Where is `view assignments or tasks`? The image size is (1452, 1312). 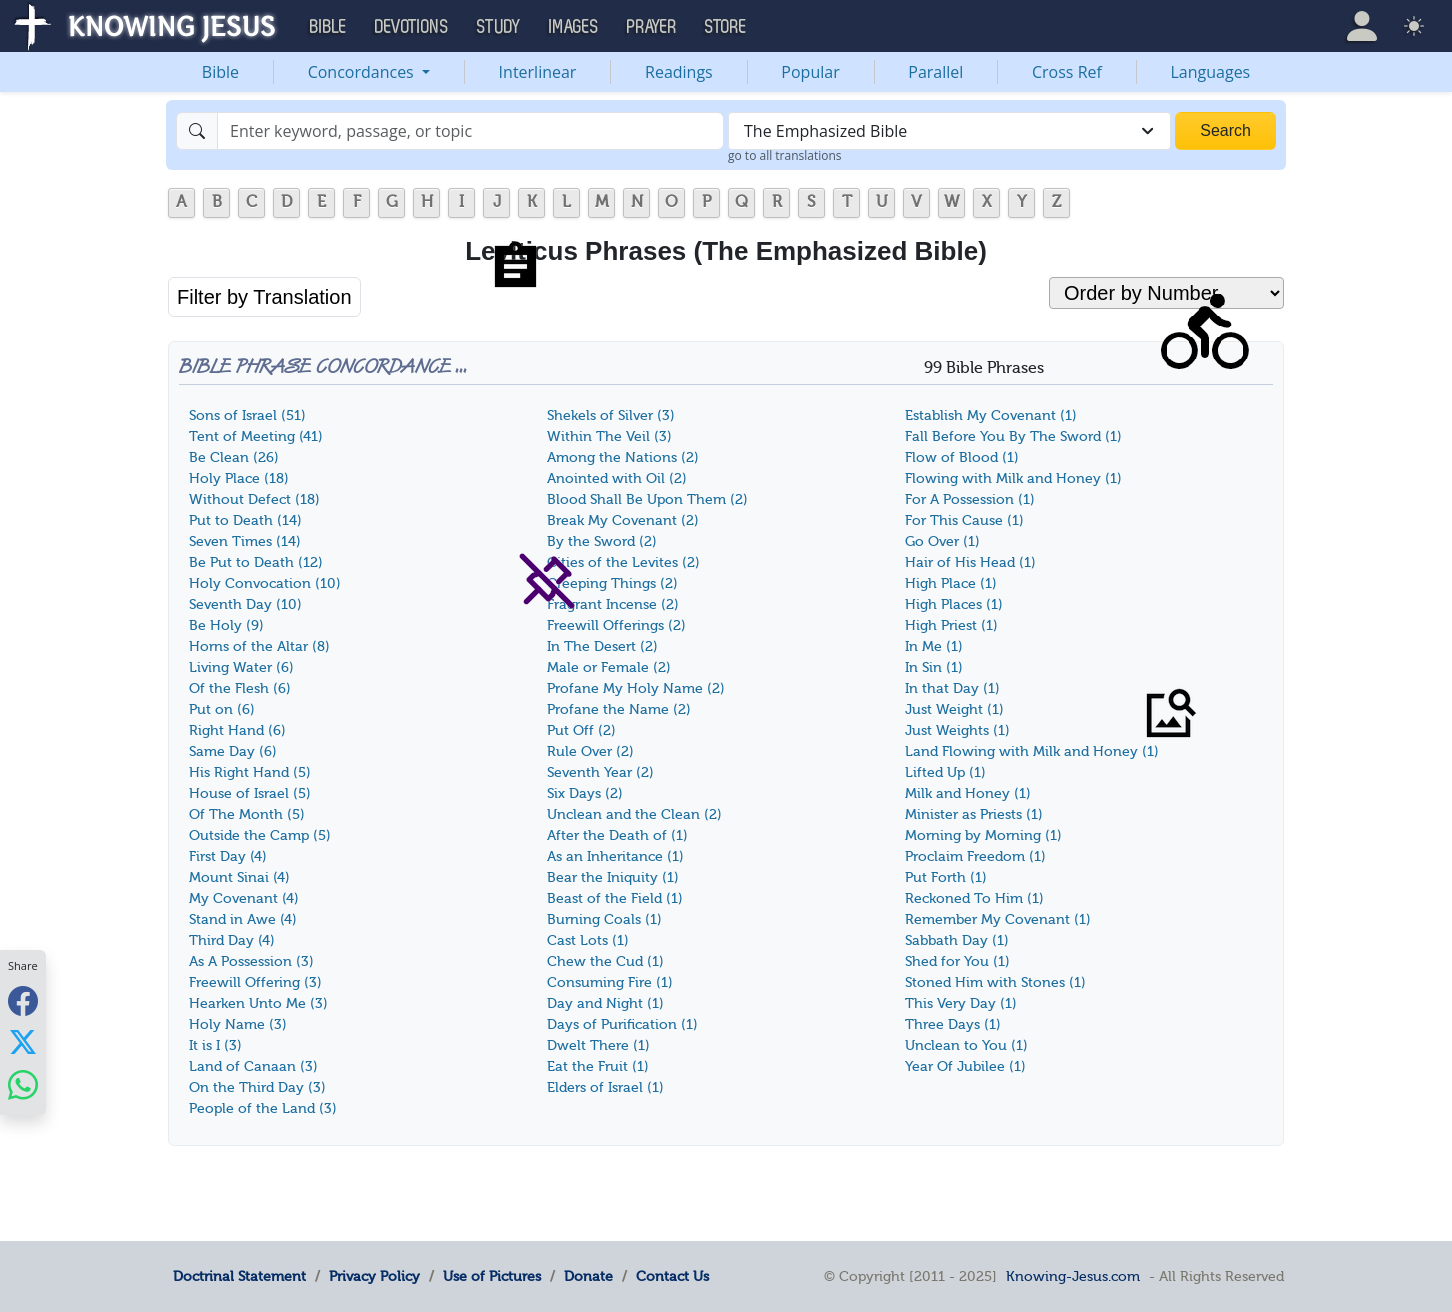
view assignments or tasks is located at coordinates (515, 266).